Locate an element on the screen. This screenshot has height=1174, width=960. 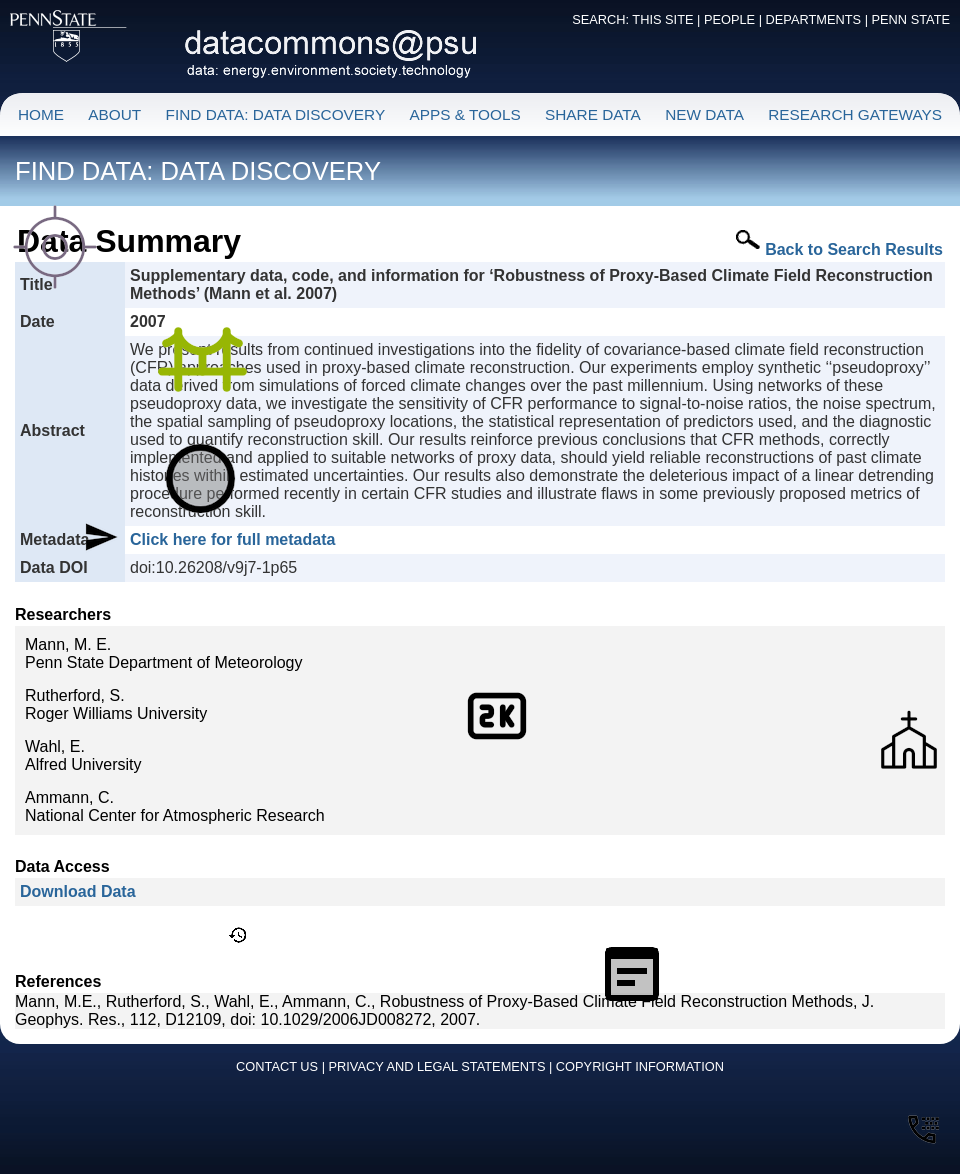
center map on current location is located at coordinates (55, 247).